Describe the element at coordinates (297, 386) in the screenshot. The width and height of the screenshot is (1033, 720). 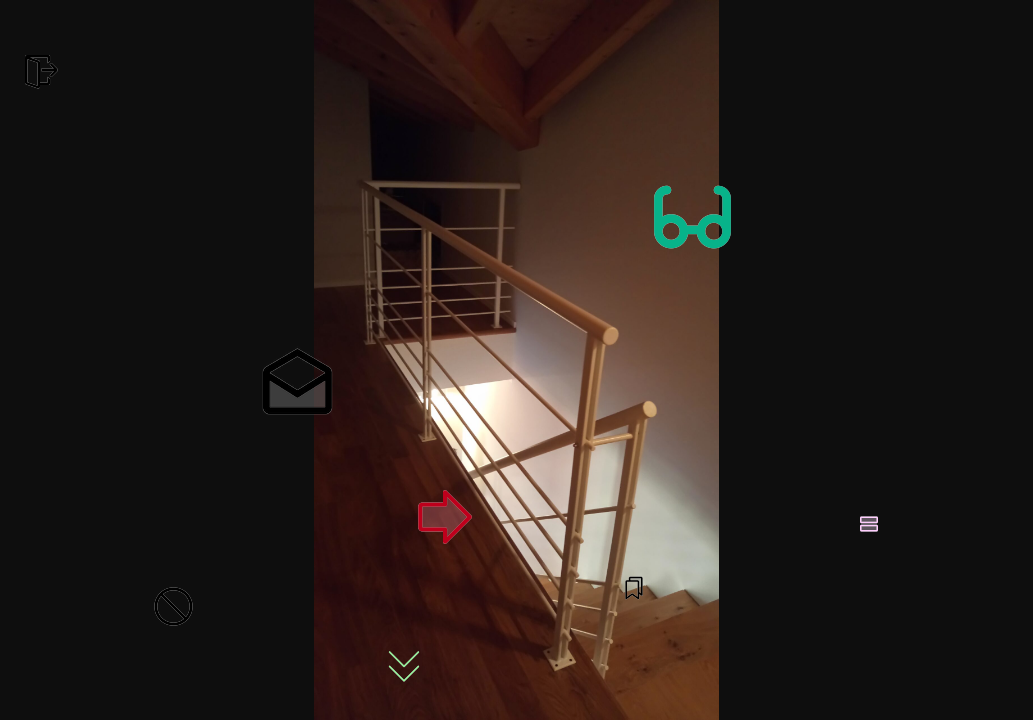
I see `view drafts or unsent messages` at that location.